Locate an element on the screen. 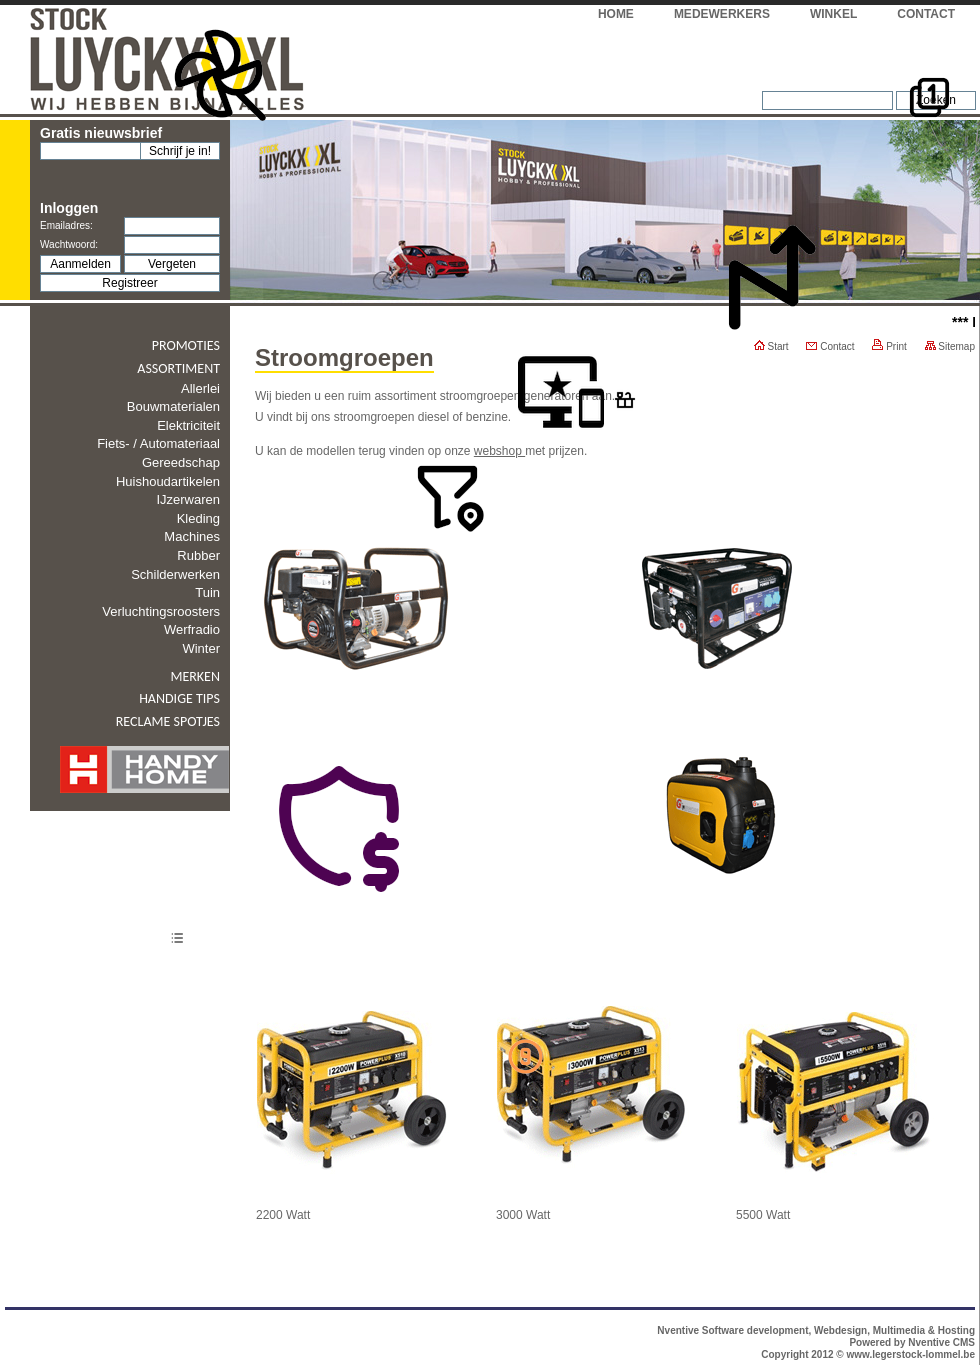 This screenshot has width=980, height=1365. indicates an indirect or alternate route is located at coordinates (769, 277).